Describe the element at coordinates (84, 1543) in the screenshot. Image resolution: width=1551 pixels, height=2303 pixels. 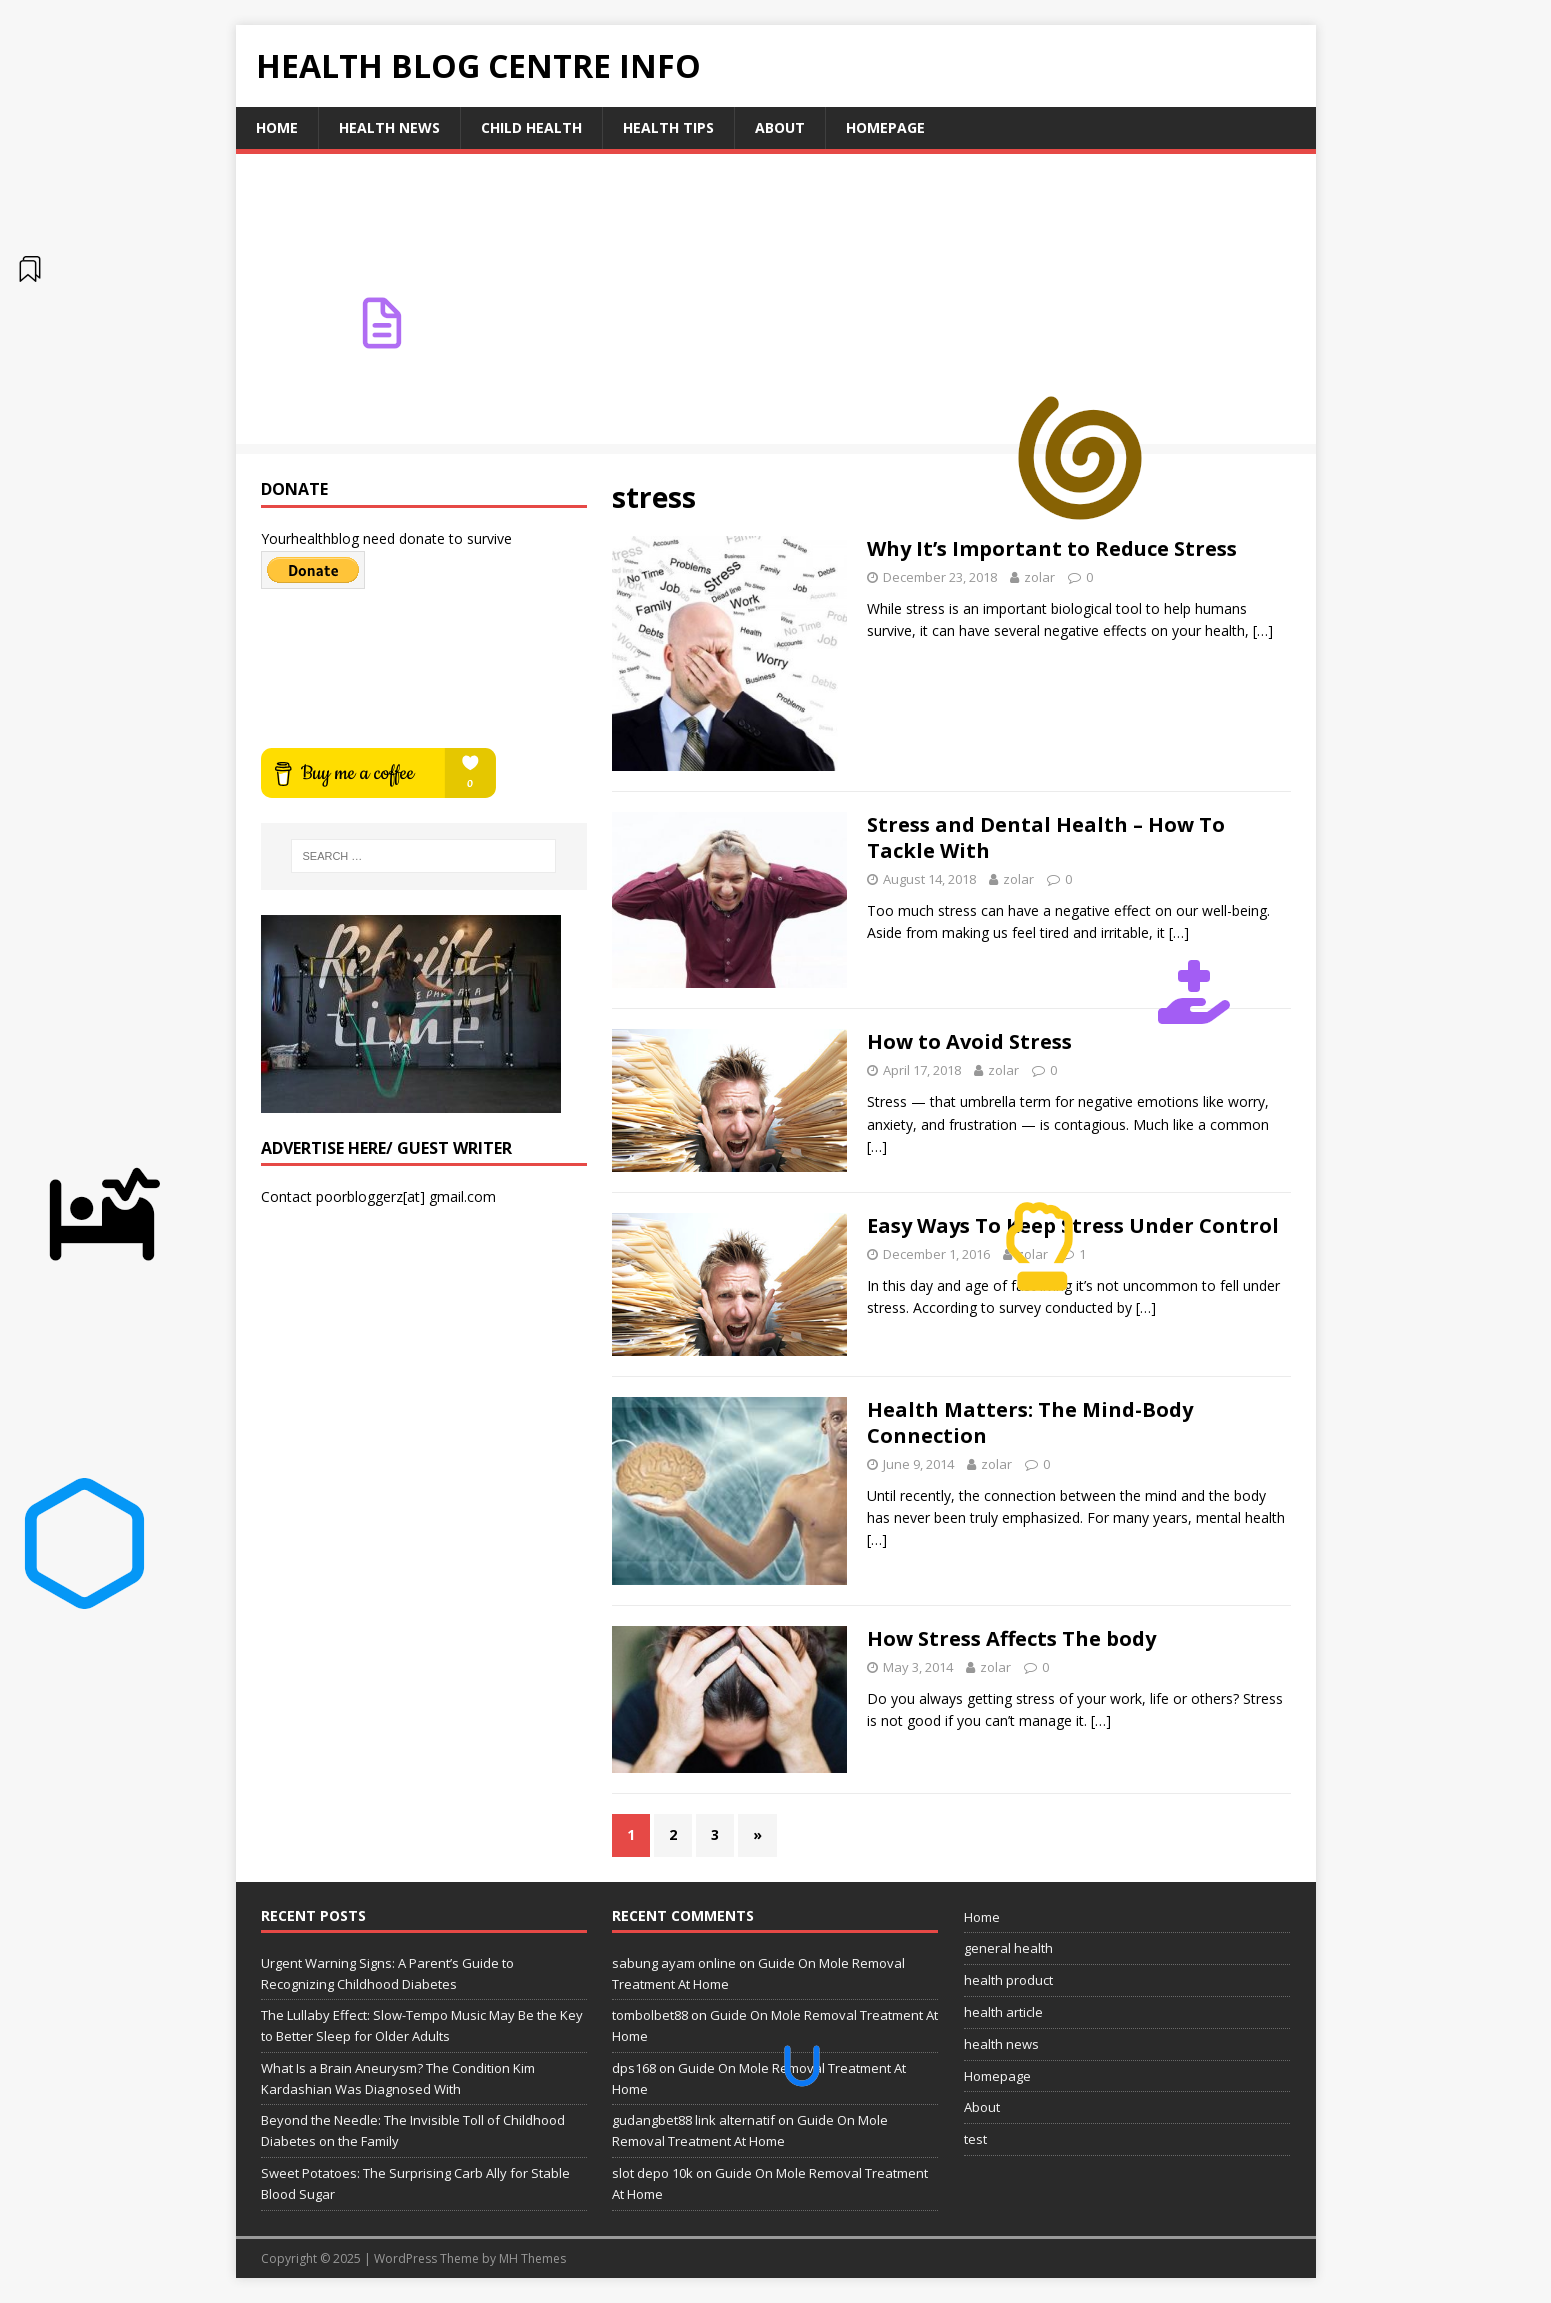
I see `indicates a hexagonal shape or geometric element` at that location.